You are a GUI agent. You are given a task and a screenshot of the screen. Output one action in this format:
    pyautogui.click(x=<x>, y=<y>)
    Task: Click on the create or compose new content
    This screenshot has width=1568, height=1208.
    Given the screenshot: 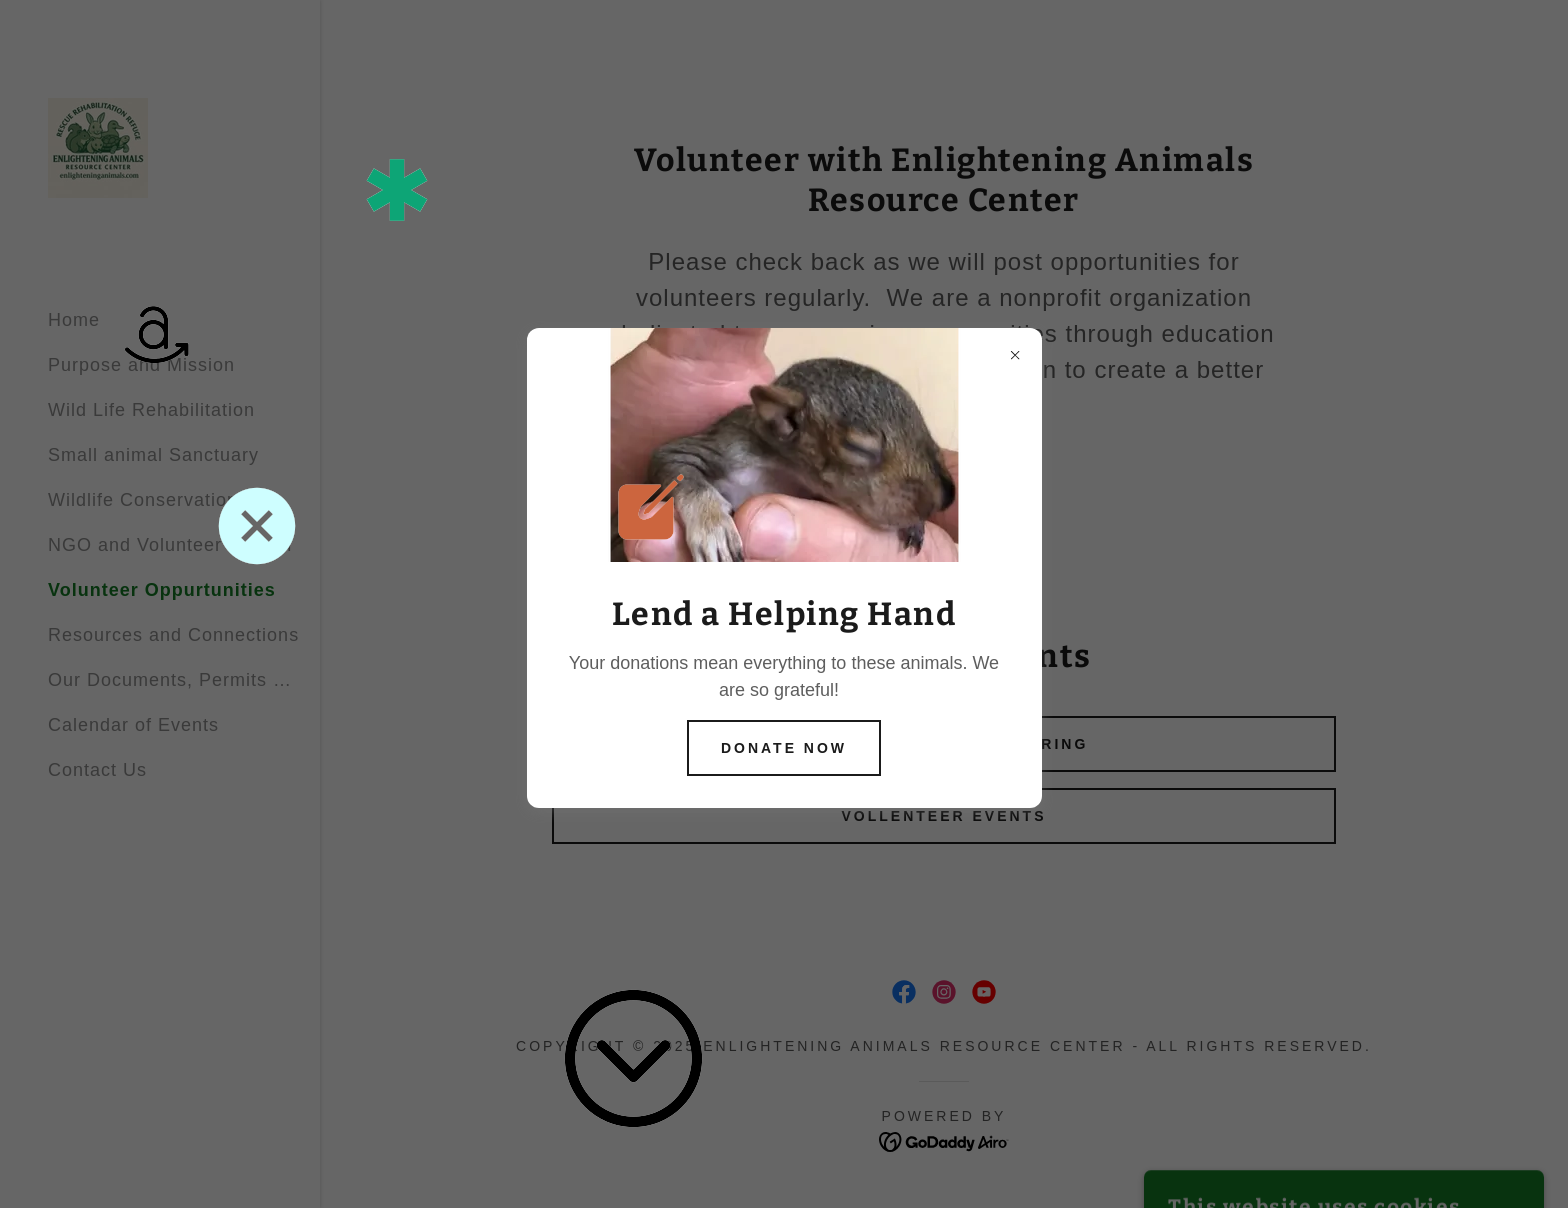 What is the action you would take?
    pyautogui.click(x=651, y=507)
    